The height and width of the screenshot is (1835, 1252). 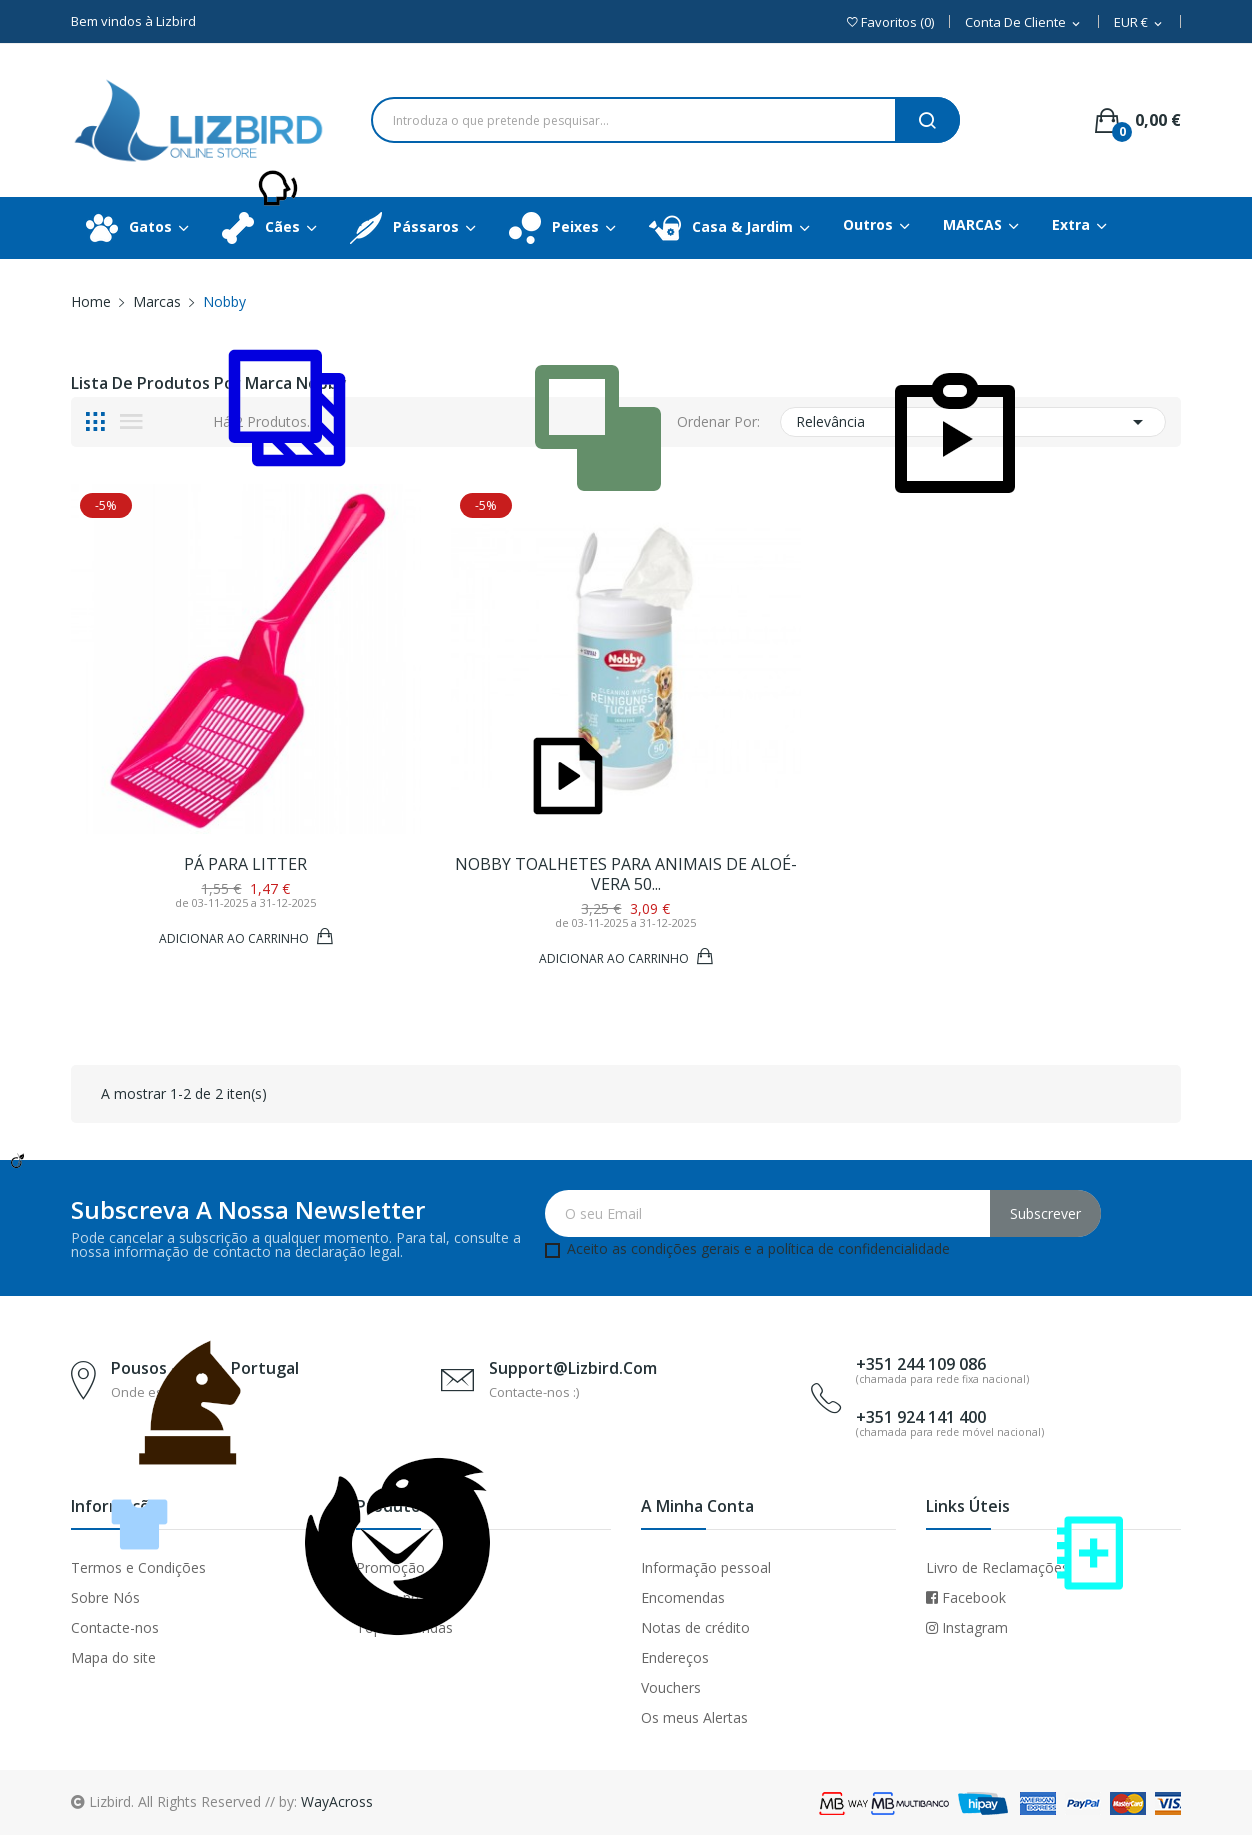 I want to click on play chess game, so click(x=190, y=1407).